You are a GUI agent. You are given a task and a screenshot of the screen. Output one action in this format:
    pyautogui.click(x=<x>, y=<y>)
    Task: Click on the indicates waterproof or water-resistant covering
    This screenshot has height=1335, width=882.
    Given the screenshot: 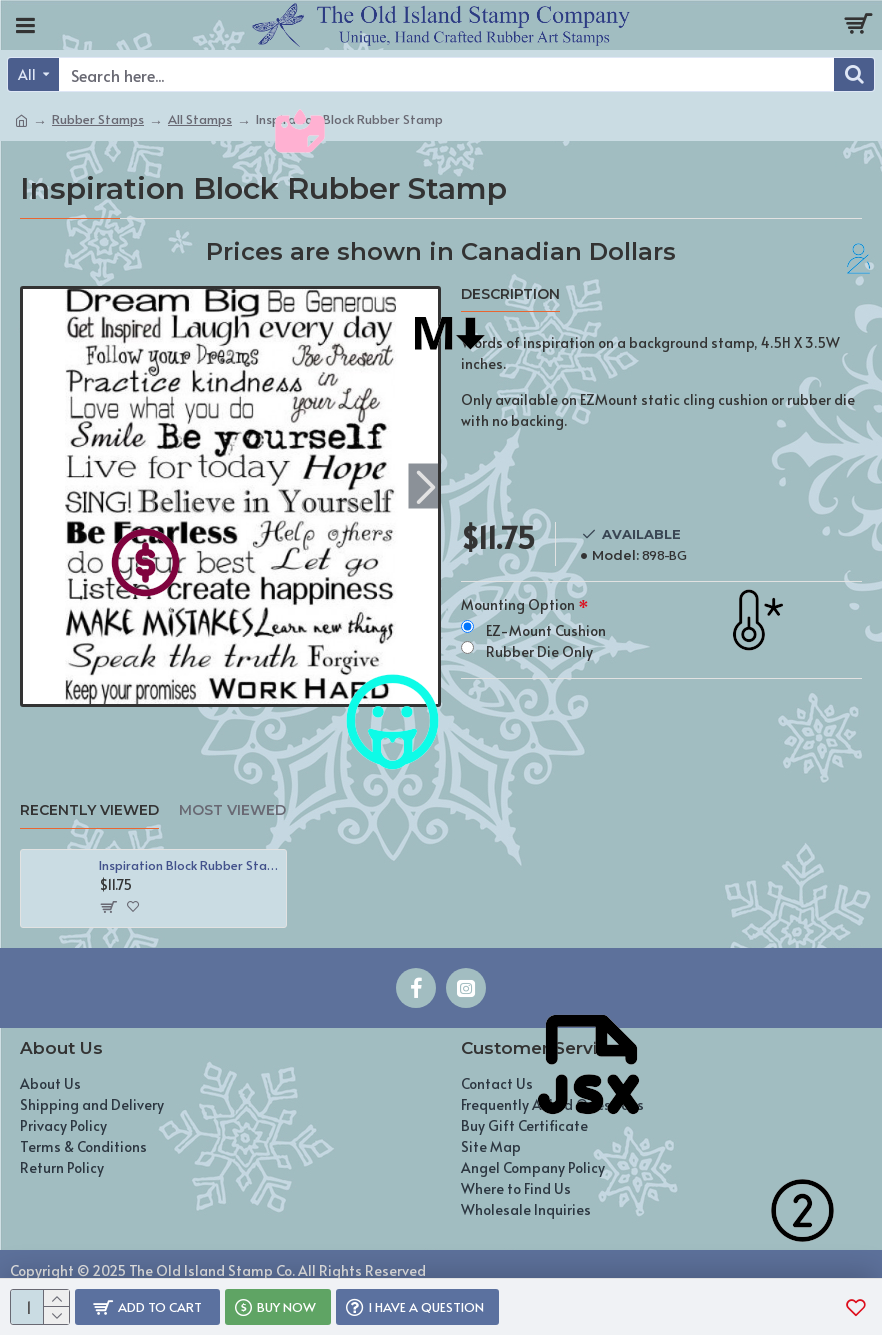 What is the action you would take?
    pyautogui.click(x=300, y=134)
    